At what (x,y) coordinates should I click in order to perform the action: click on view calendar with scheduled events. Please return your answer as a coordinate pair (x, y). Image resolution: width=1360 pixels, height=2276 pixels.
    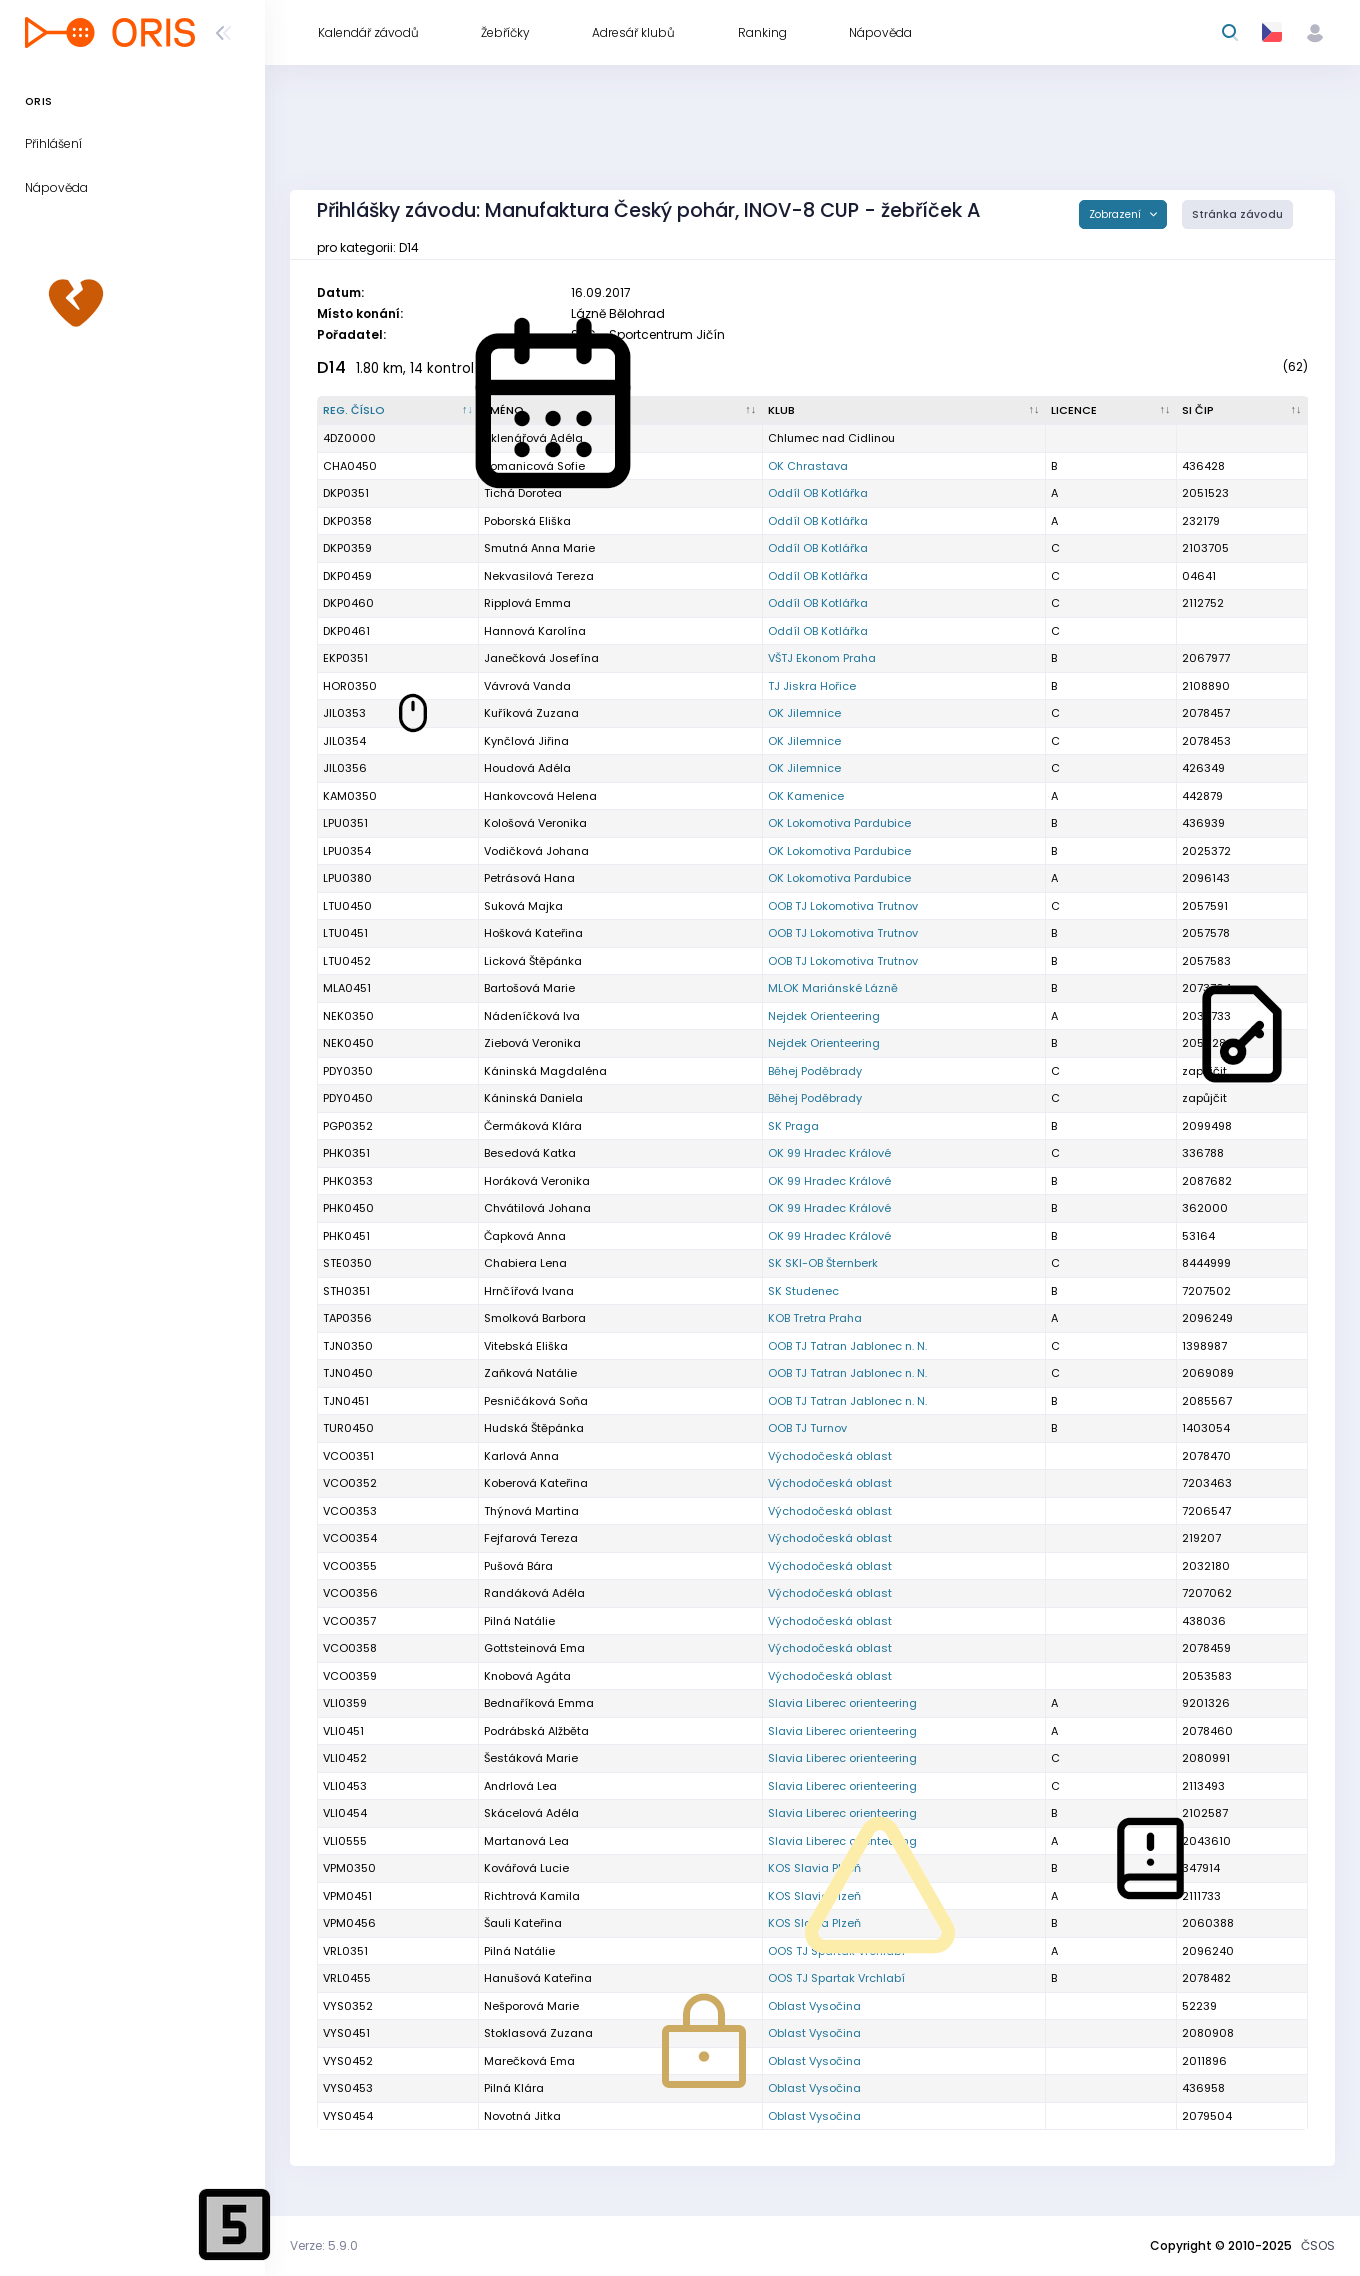
    Looking at the image, I should click on (553, 403).